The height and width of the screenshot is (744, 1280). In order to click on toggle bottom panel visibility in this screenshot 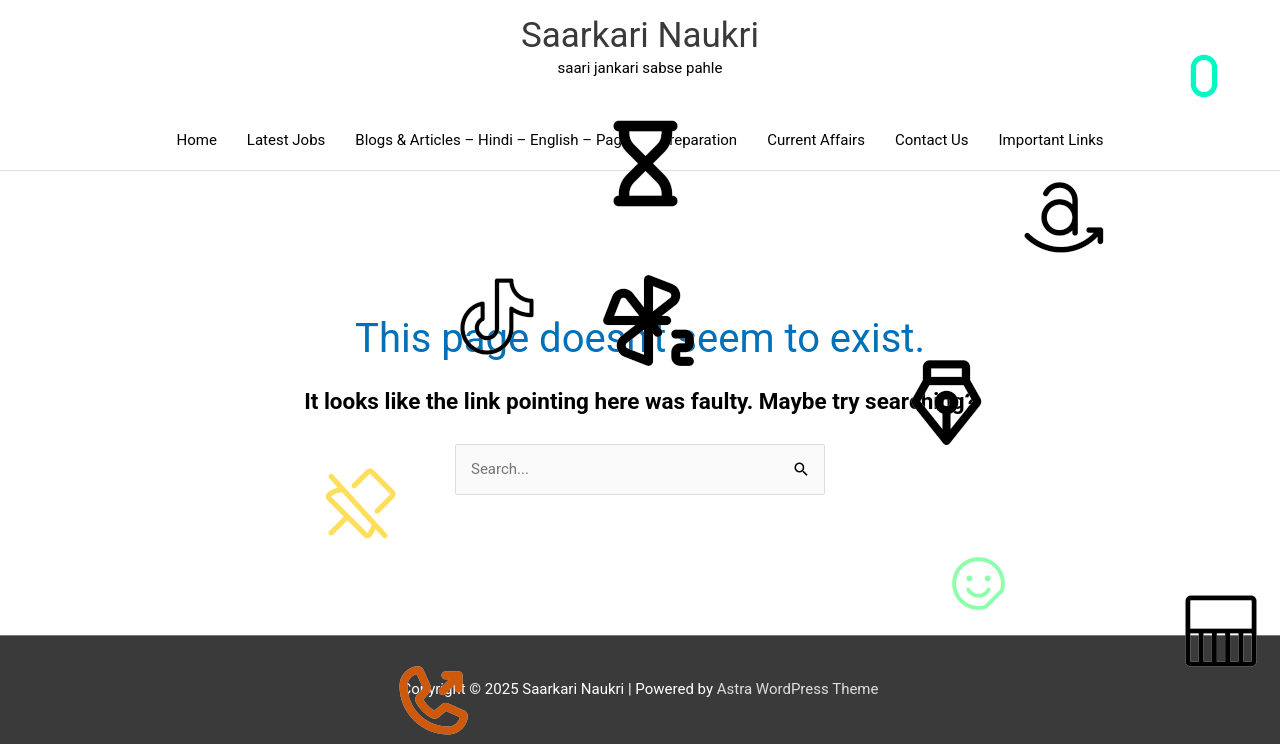, I will do `click(1221, 631)`.